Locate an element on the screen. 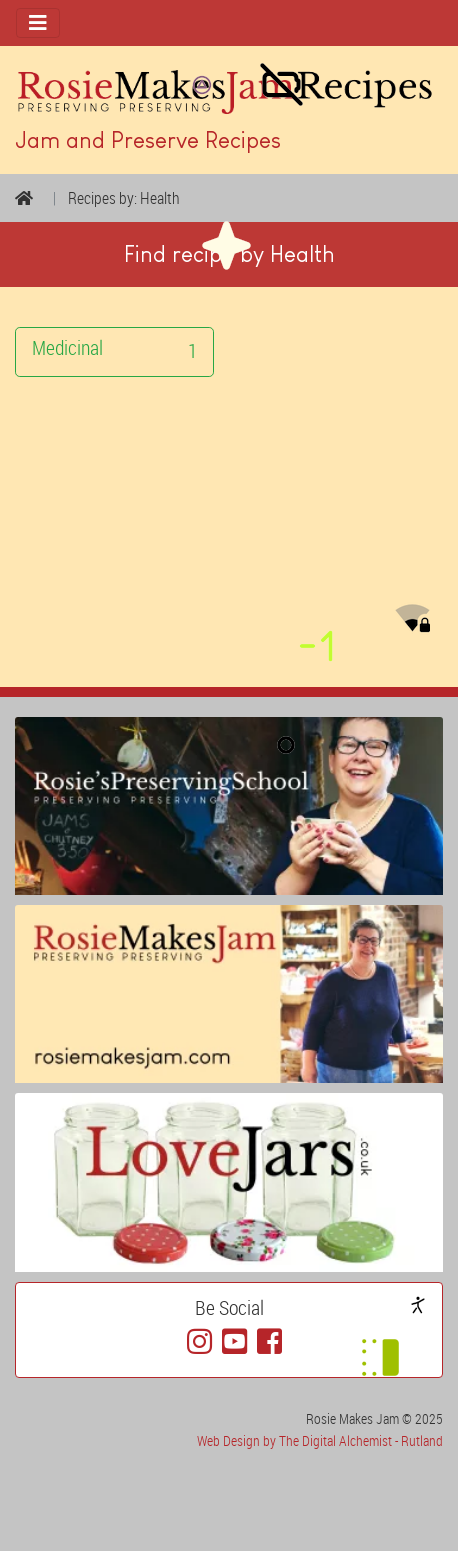 This screenshot has height=1551, width=458. weak wifi signal on a secured network is located at coordinates (412, 617).